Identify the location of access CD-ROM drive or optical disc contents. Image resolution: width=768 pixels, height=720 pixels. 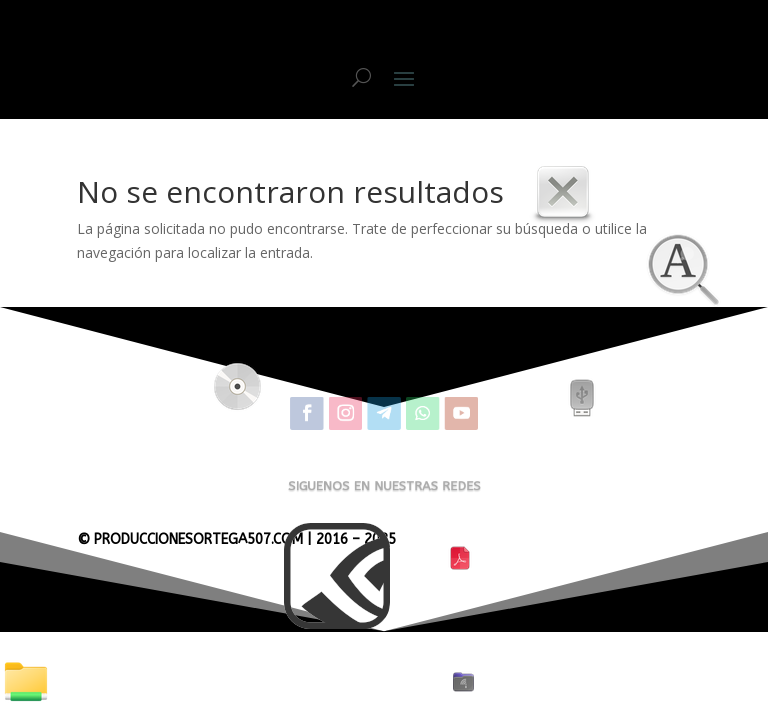
(237, 386).